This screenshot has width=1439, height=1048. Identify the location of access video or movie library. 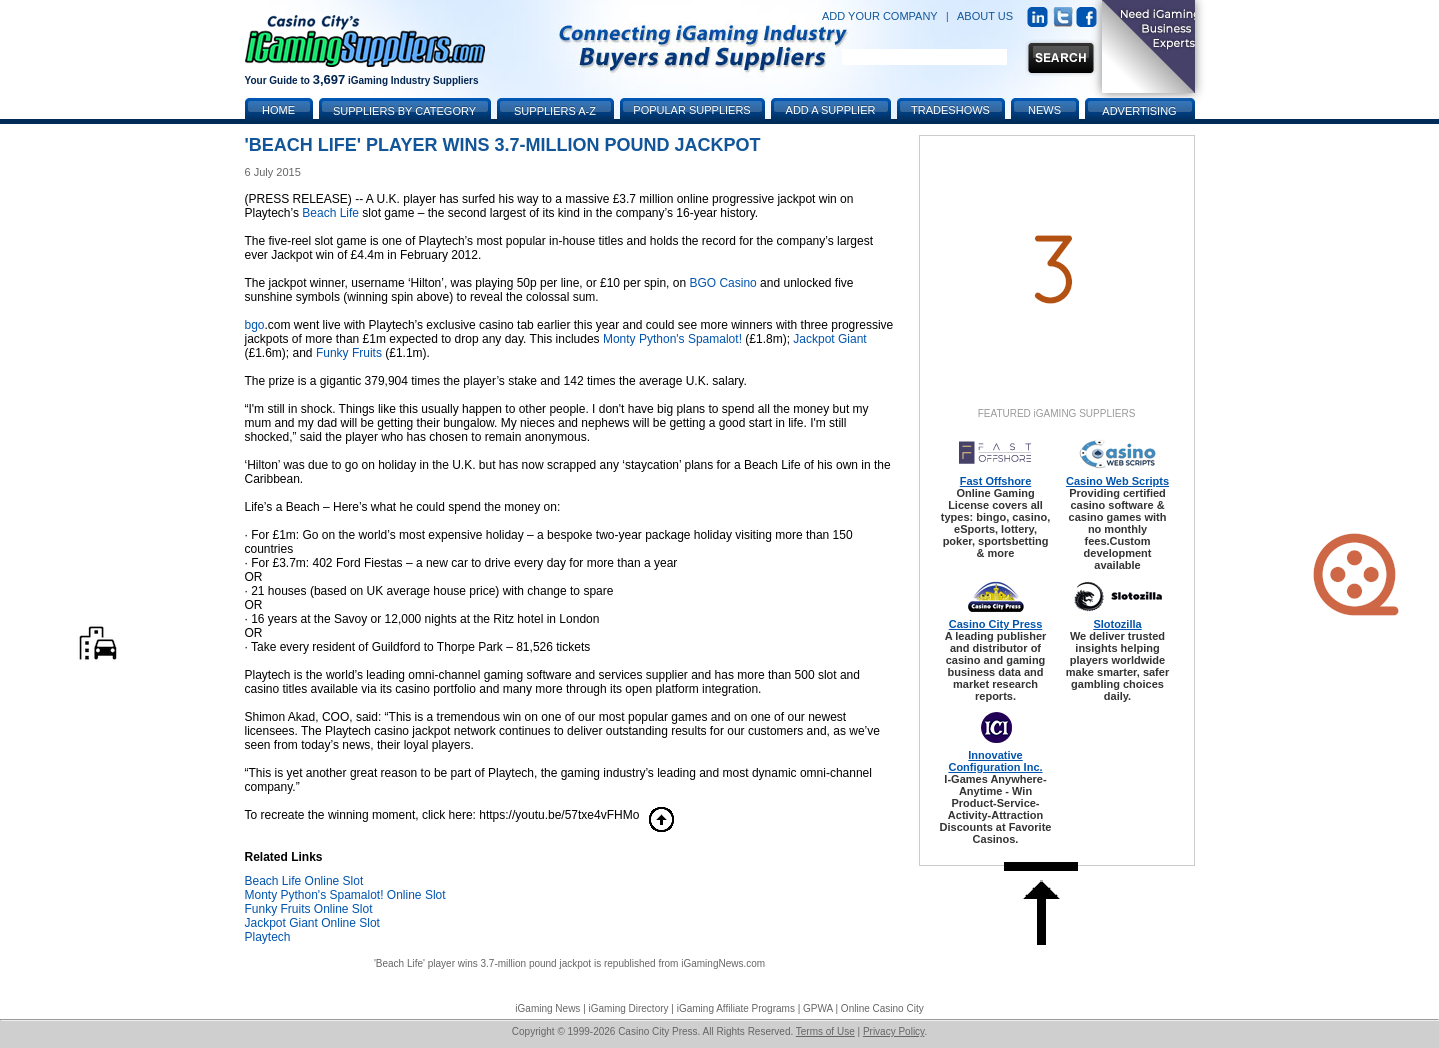
(1354, 574).